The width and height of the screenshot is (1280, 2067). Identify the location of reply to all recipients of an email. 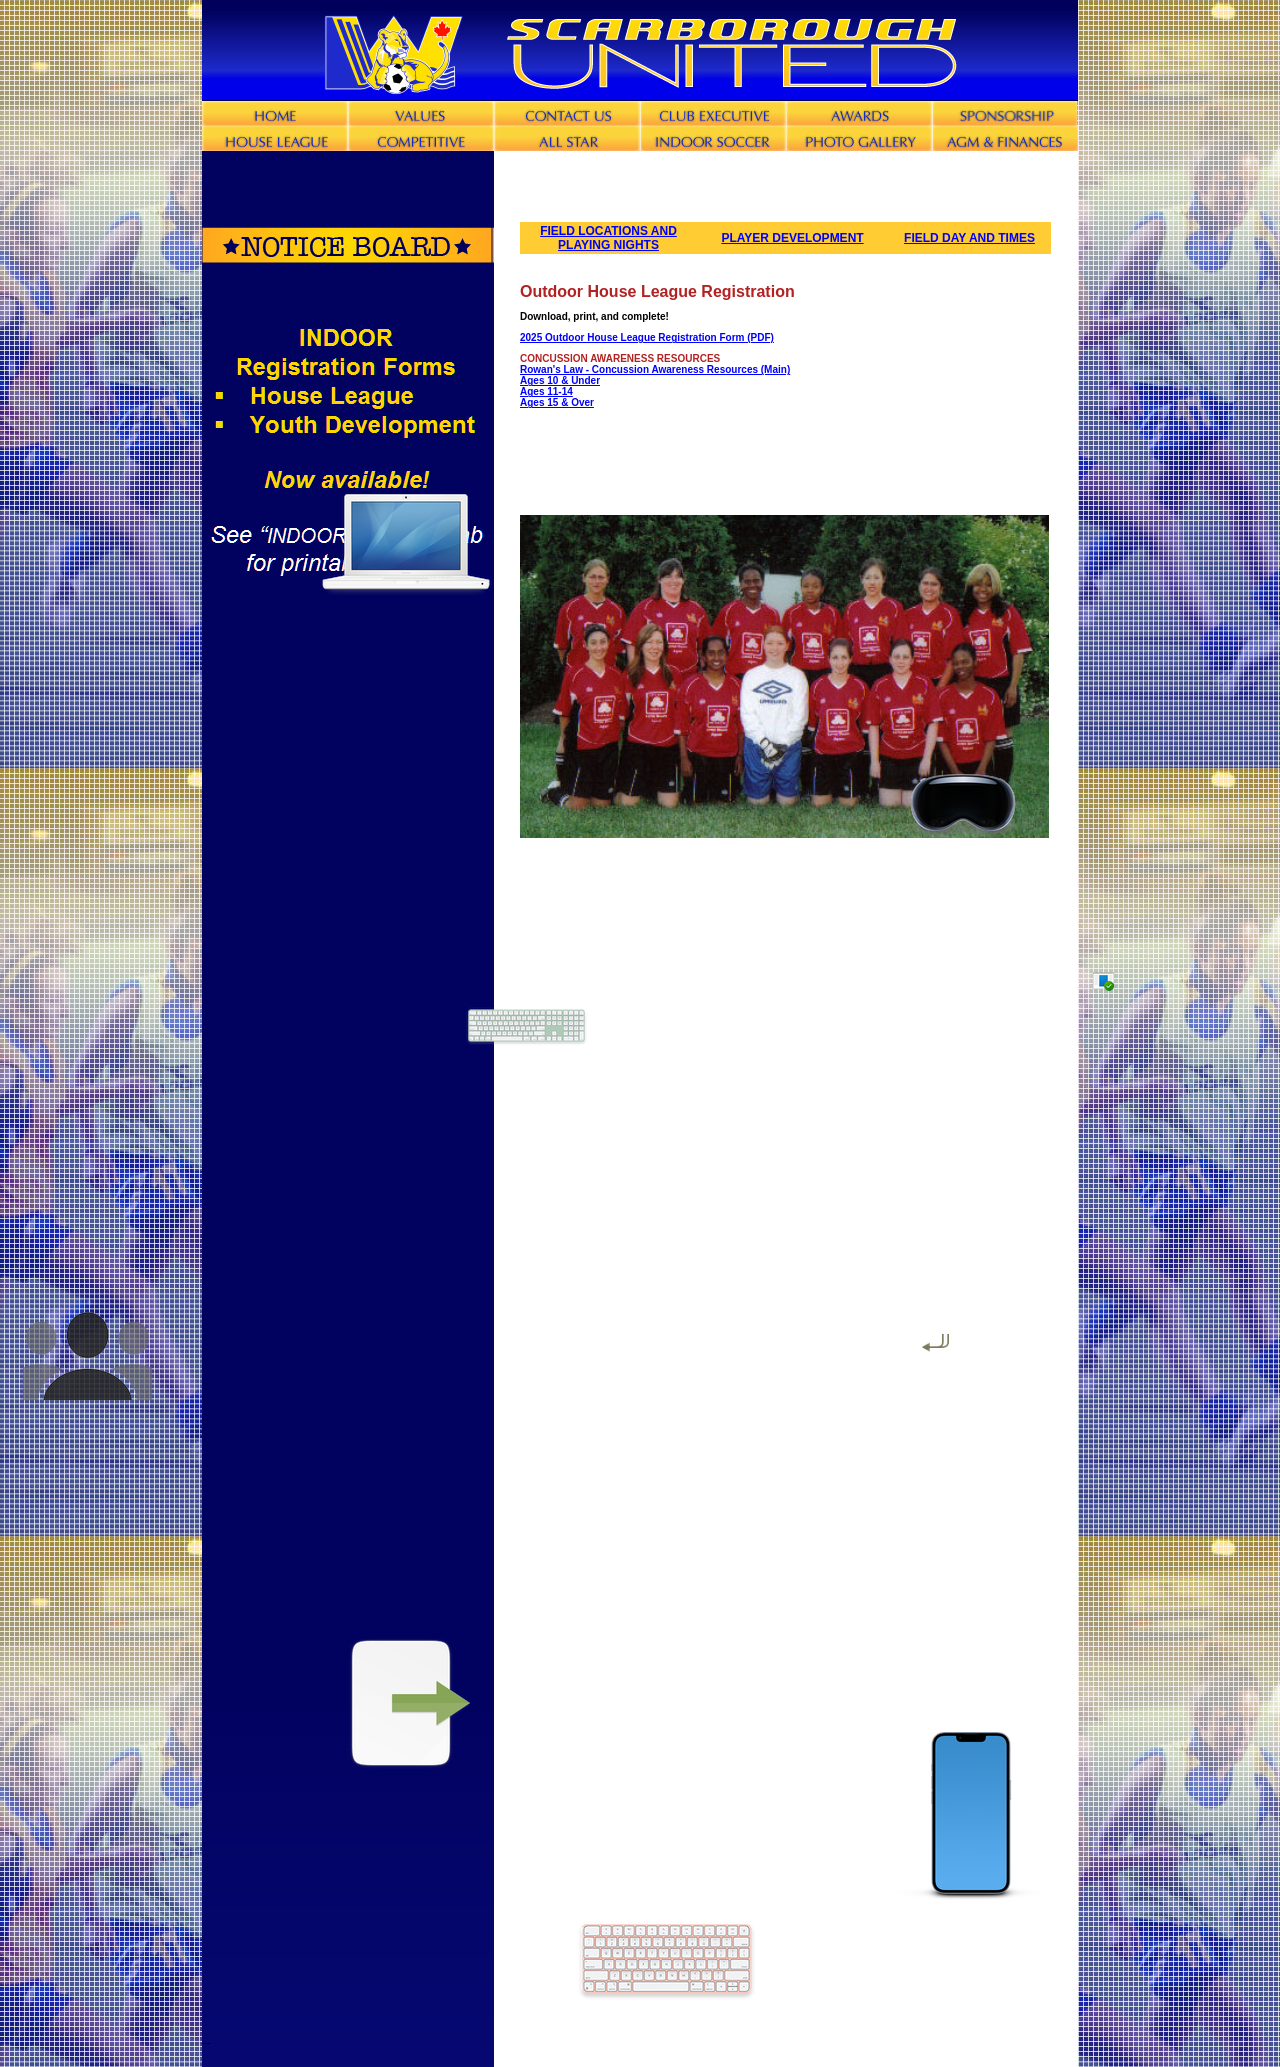
(935, 1341).